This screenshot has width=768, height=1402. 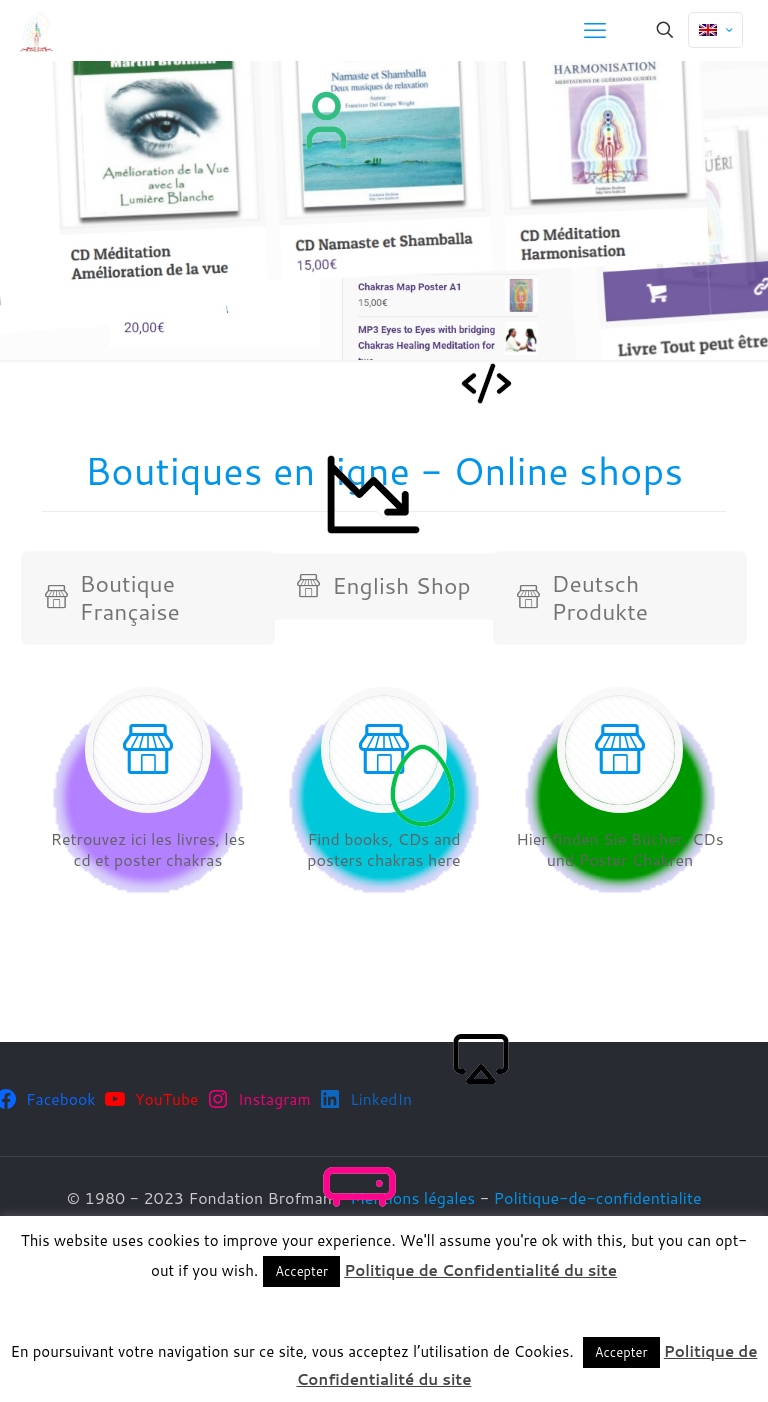 What do you see at coordinates (481, 1059) in the screenshot?
I see `stream content to an external display` at bounding box center [481, 1059].